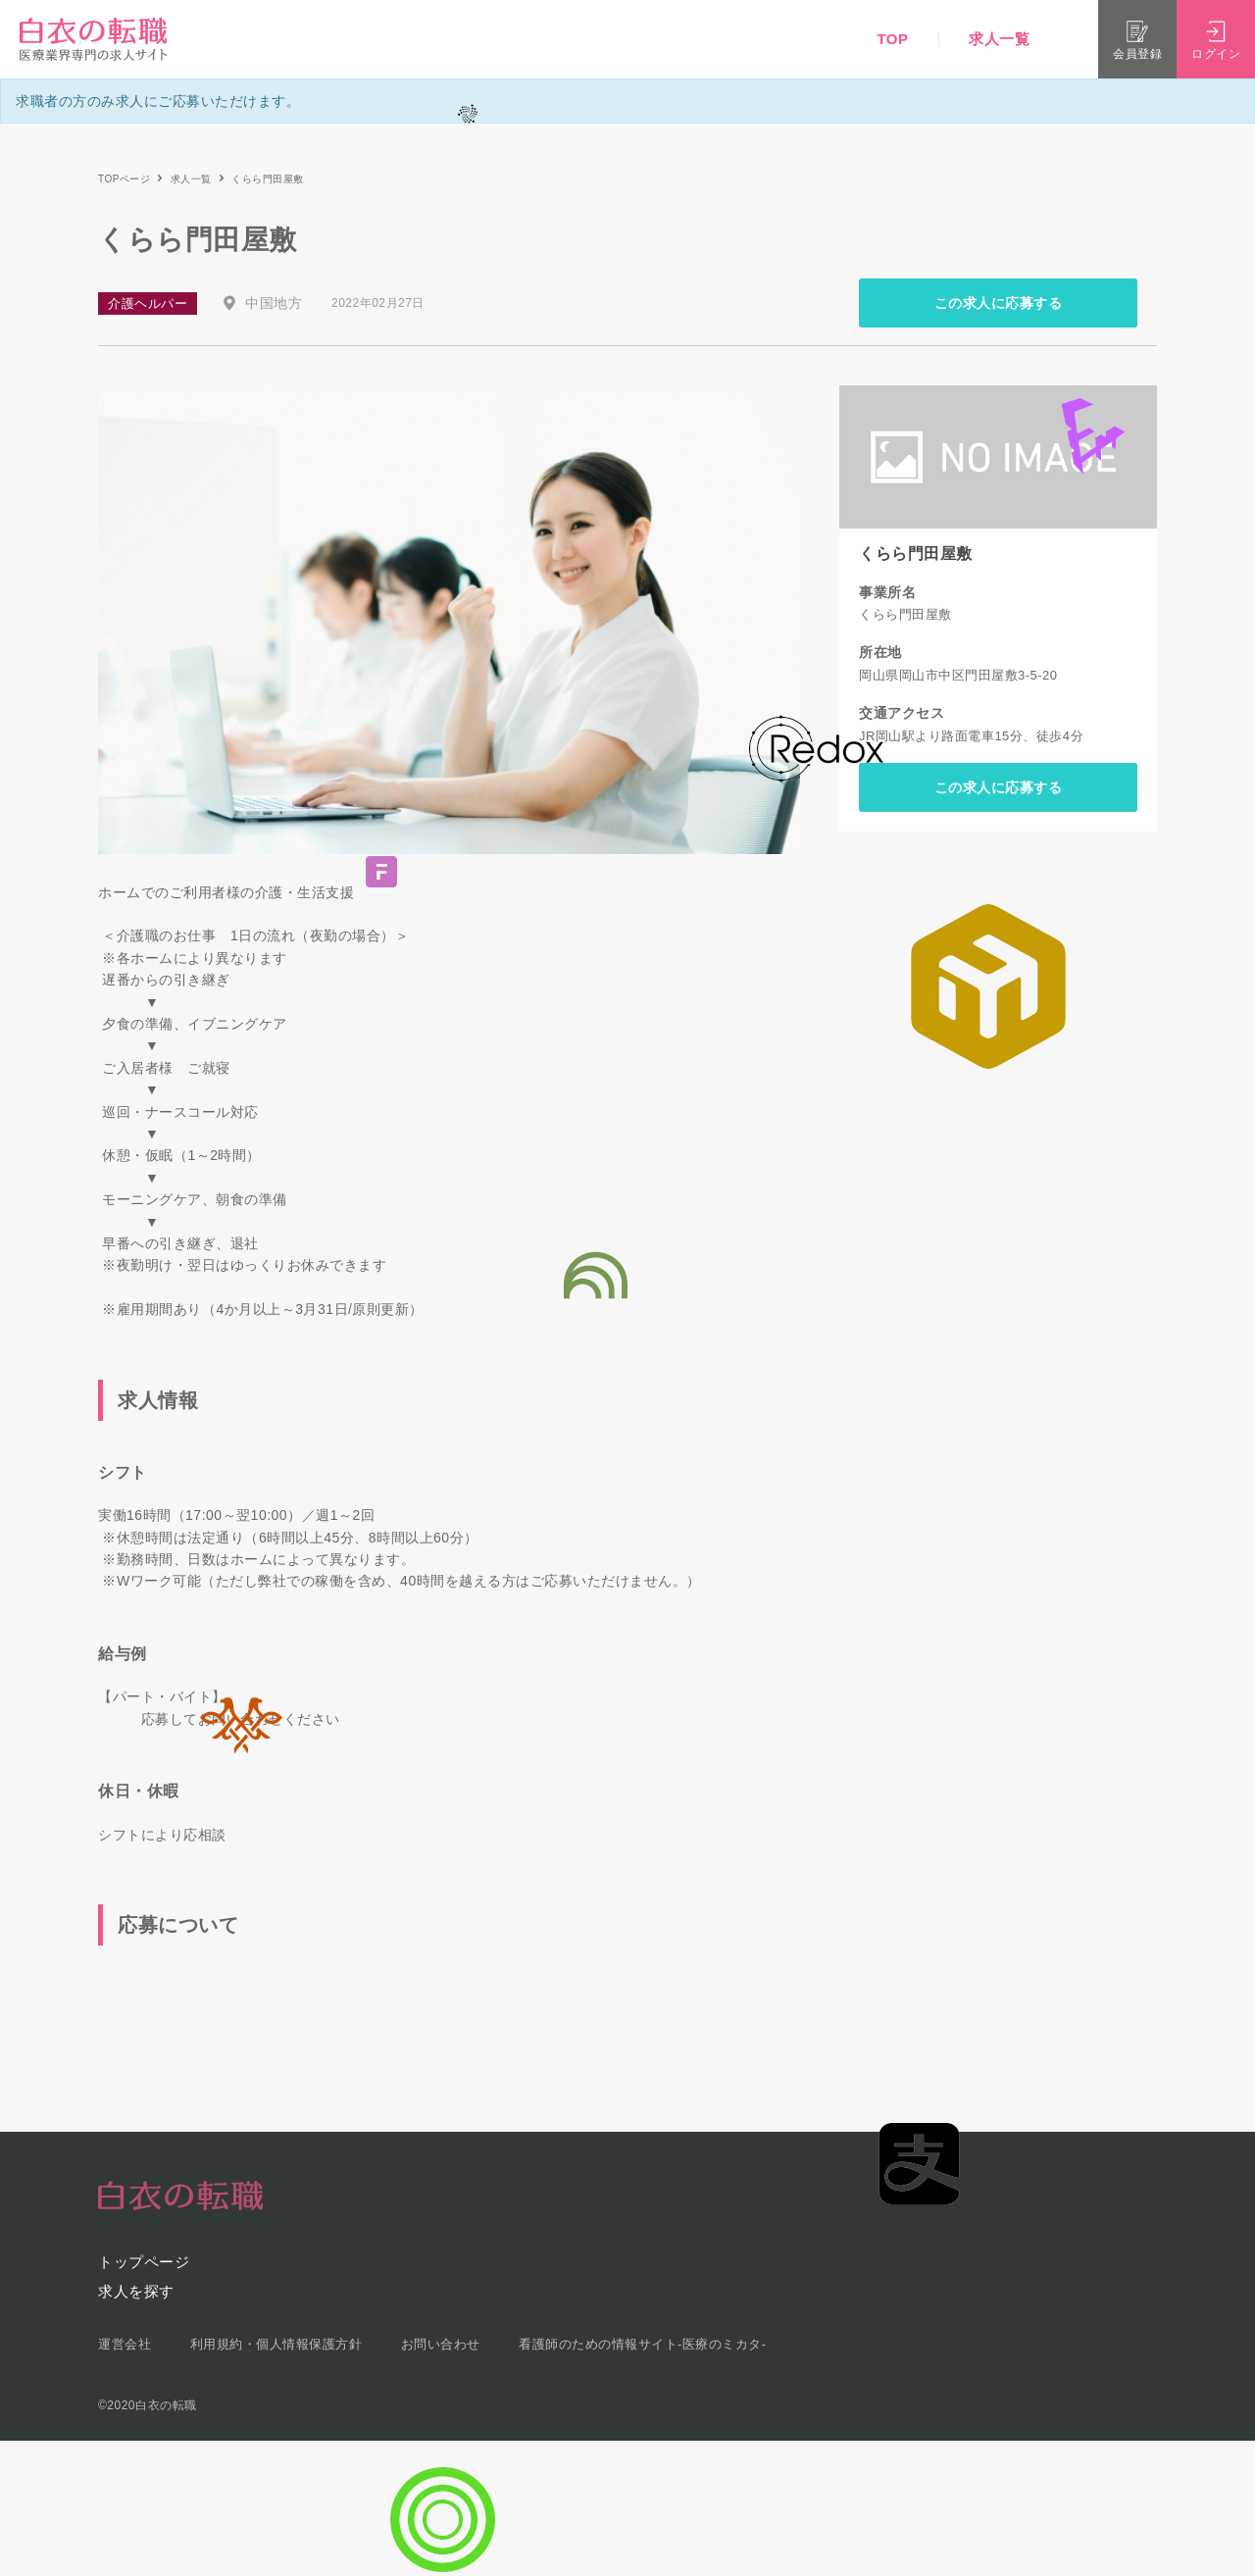  Describe the element at coordinates (241, 1726) in the screenshot. I see `air serbia airline logo` at that location.